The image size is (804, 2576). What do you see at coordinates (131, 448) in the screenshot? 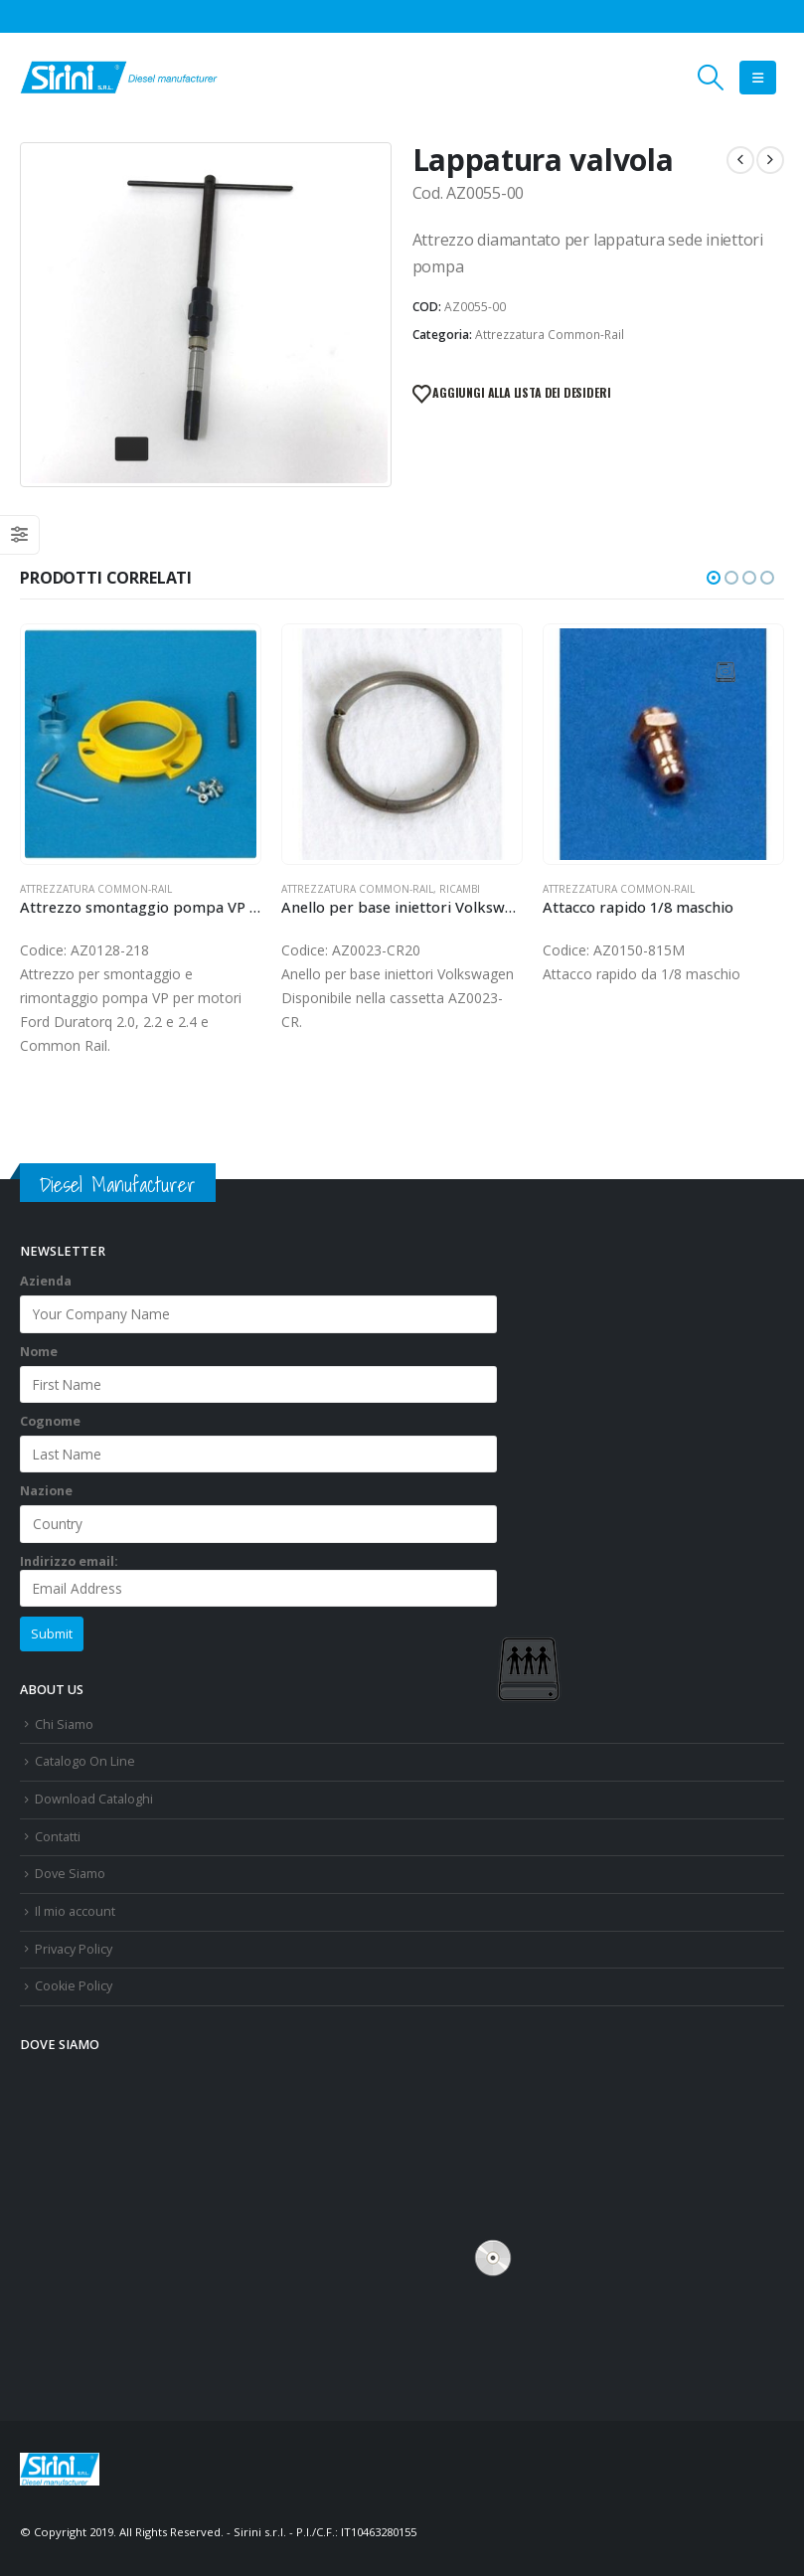
I see `magic trackpad connected via bluetooth` at bounding box center [131, 448].